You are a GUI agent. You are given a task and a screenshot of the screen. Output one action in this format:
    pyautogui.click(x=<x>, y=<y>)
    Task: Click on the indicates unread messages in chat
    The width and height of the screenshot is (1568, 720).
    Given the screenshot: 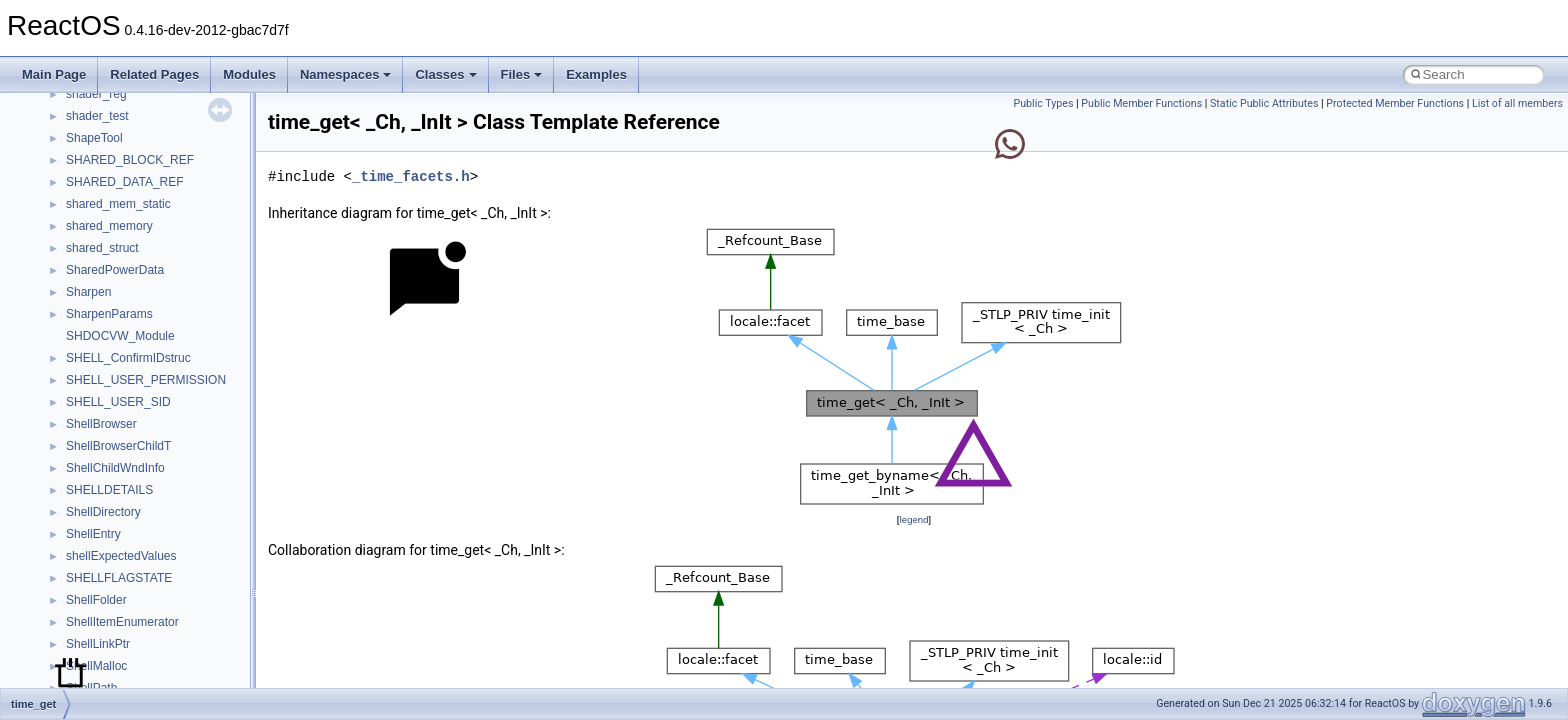 What is the action you would take?
    pyautogui.click(x=424, y=279)
    